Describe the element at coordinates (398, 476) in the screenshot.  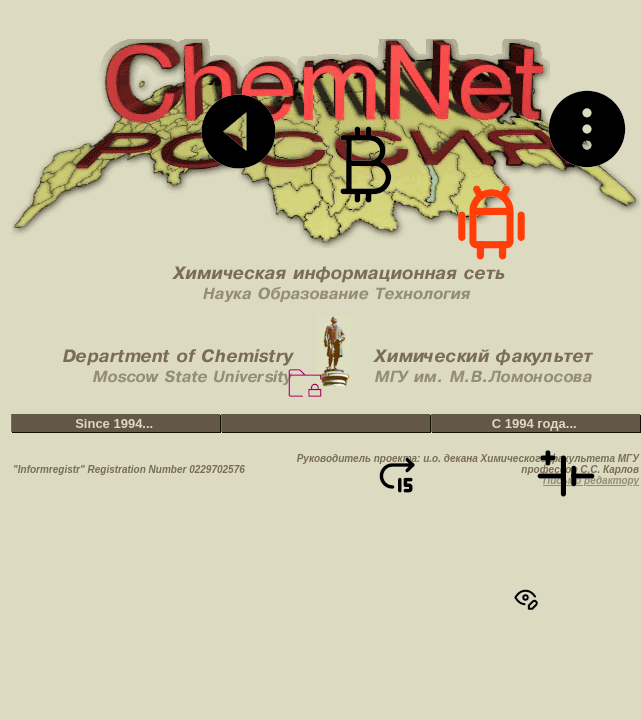
I see `skip forward 15 seconds` at that location.